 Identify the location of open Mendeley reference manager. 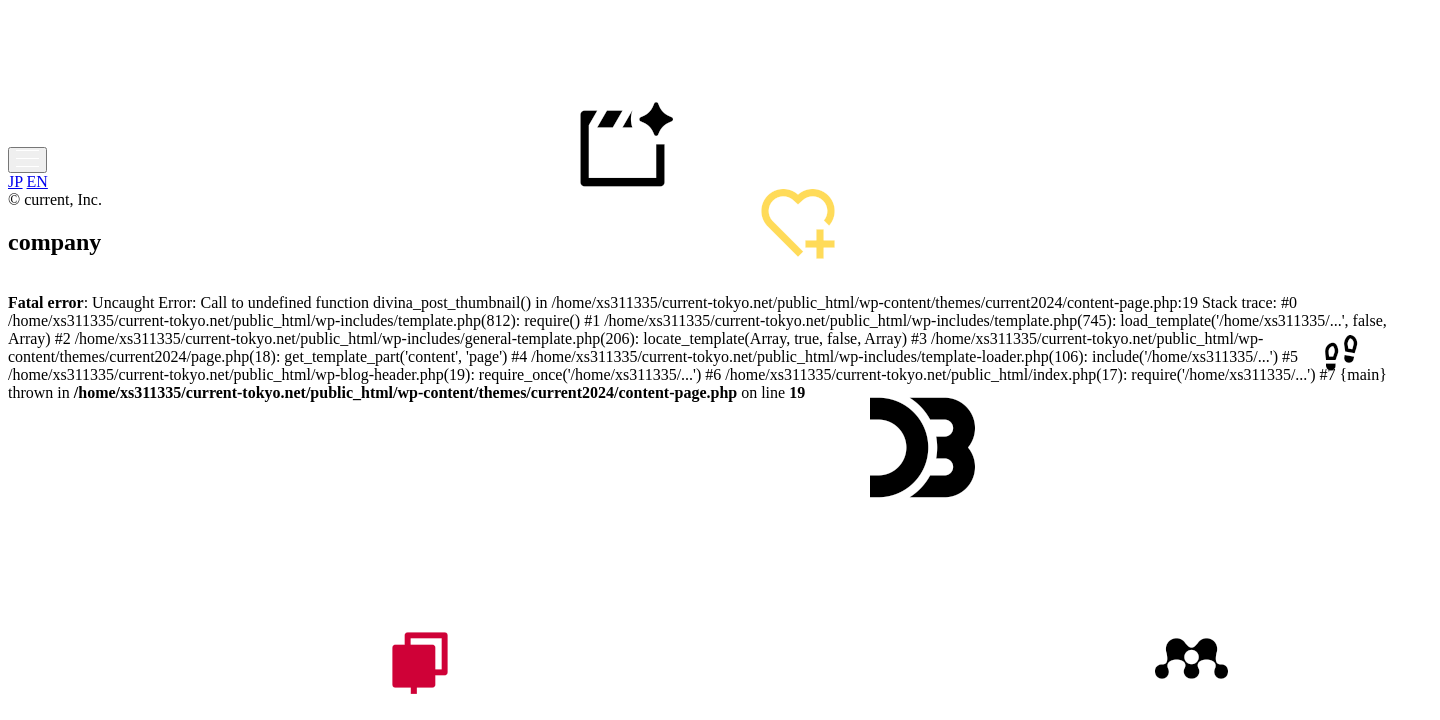
(1191, 658).